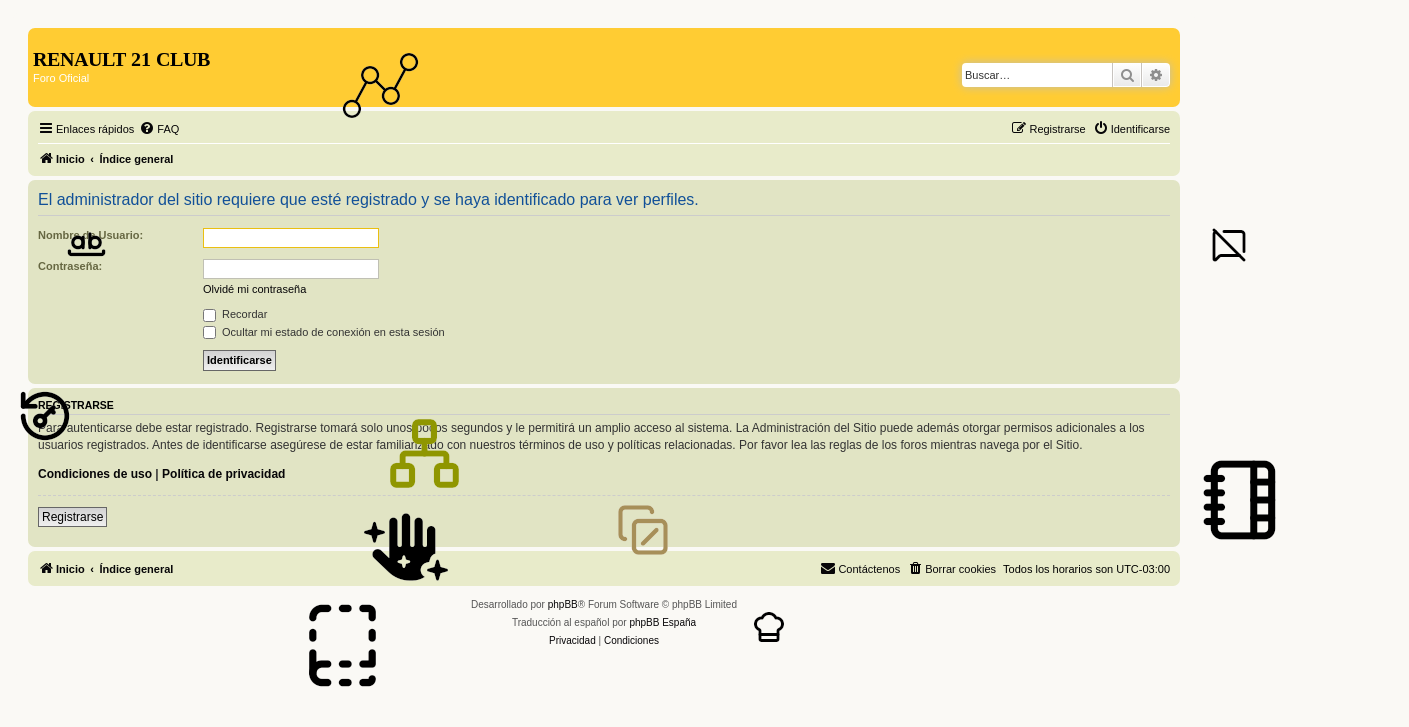 The image size is (1409, 727). I want to click on hand sanitizer or hand washing reminder, so click(406, 547).